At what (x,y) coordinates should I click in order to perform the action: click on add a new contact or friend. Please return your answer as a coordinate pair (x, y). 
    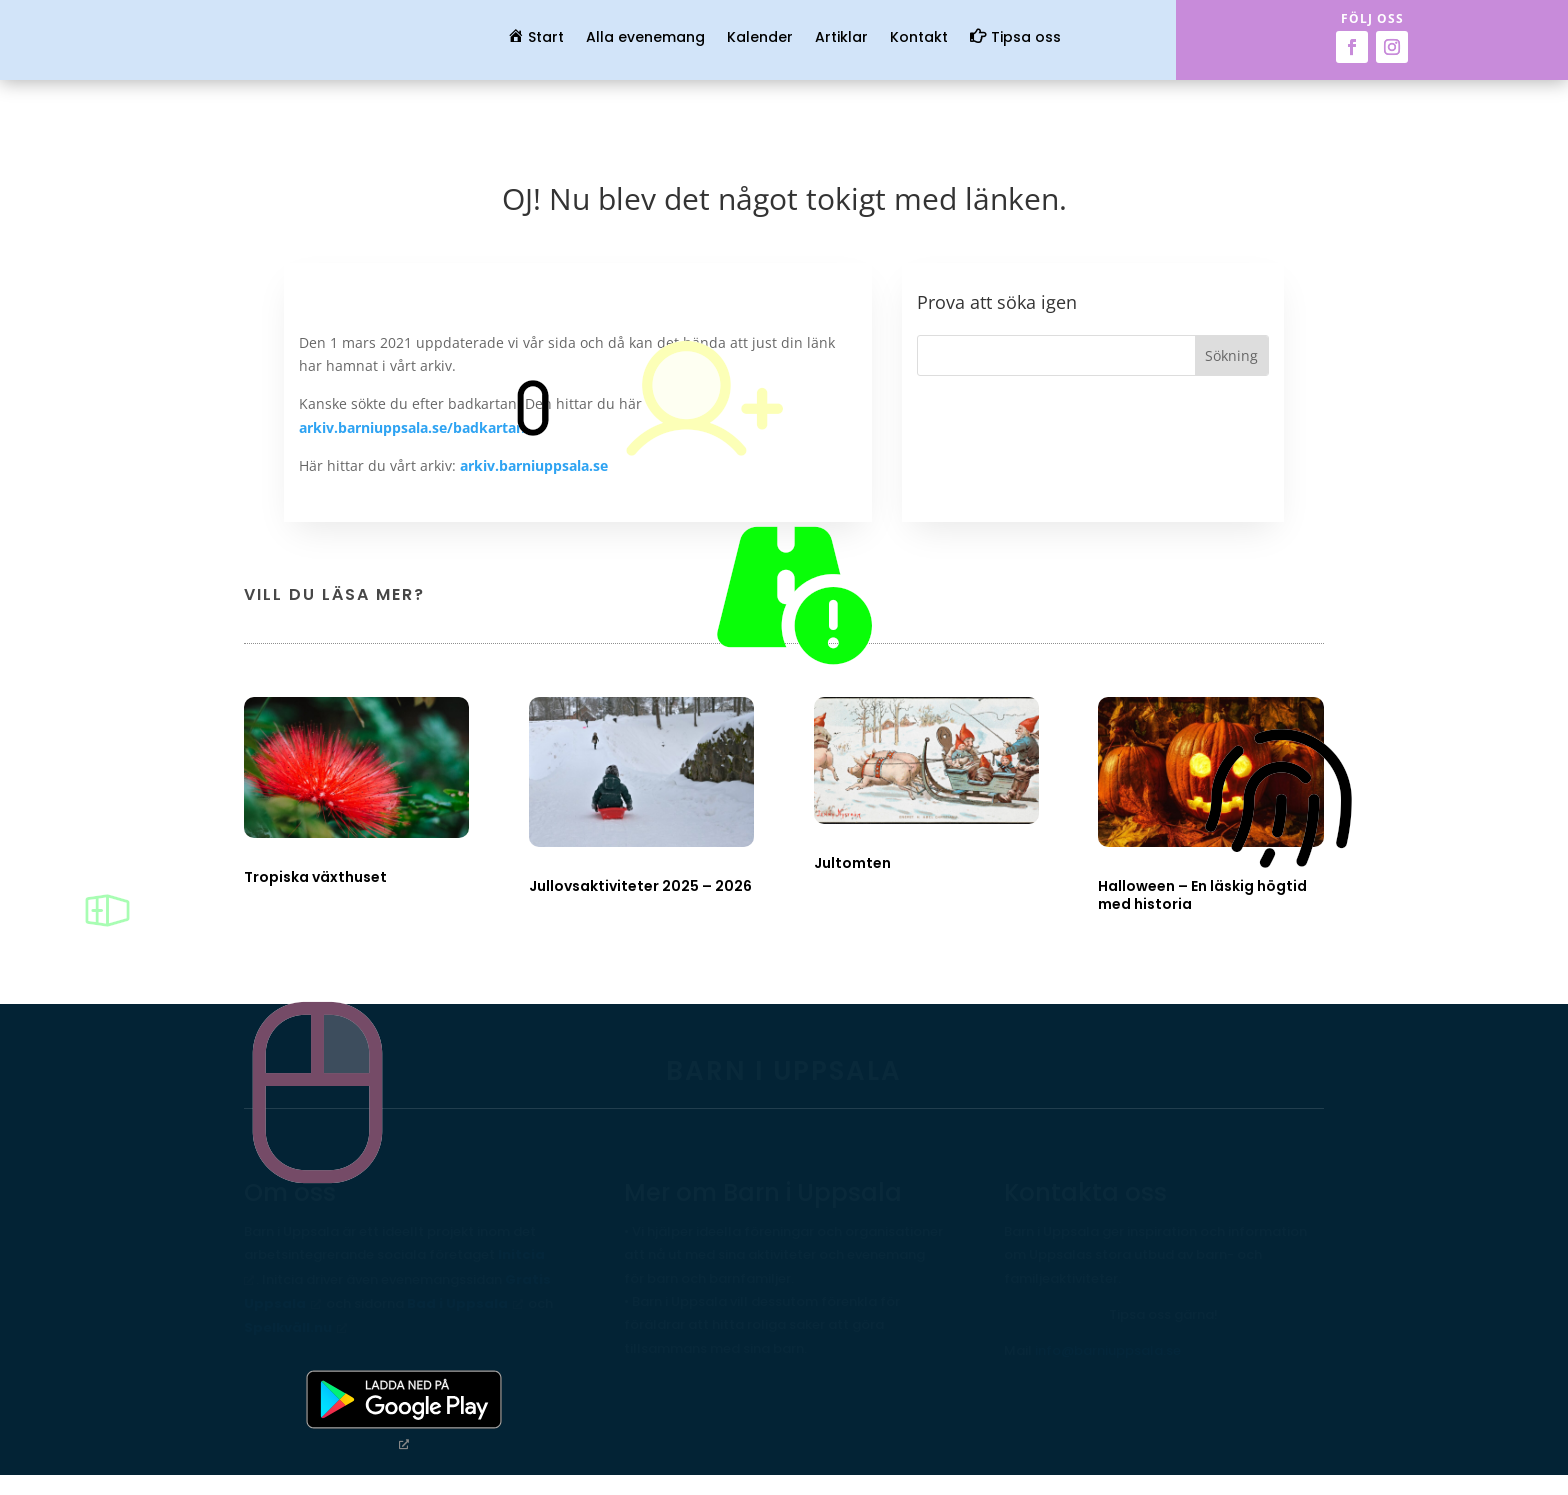
    Looking at the image, I should click on (699, 403).